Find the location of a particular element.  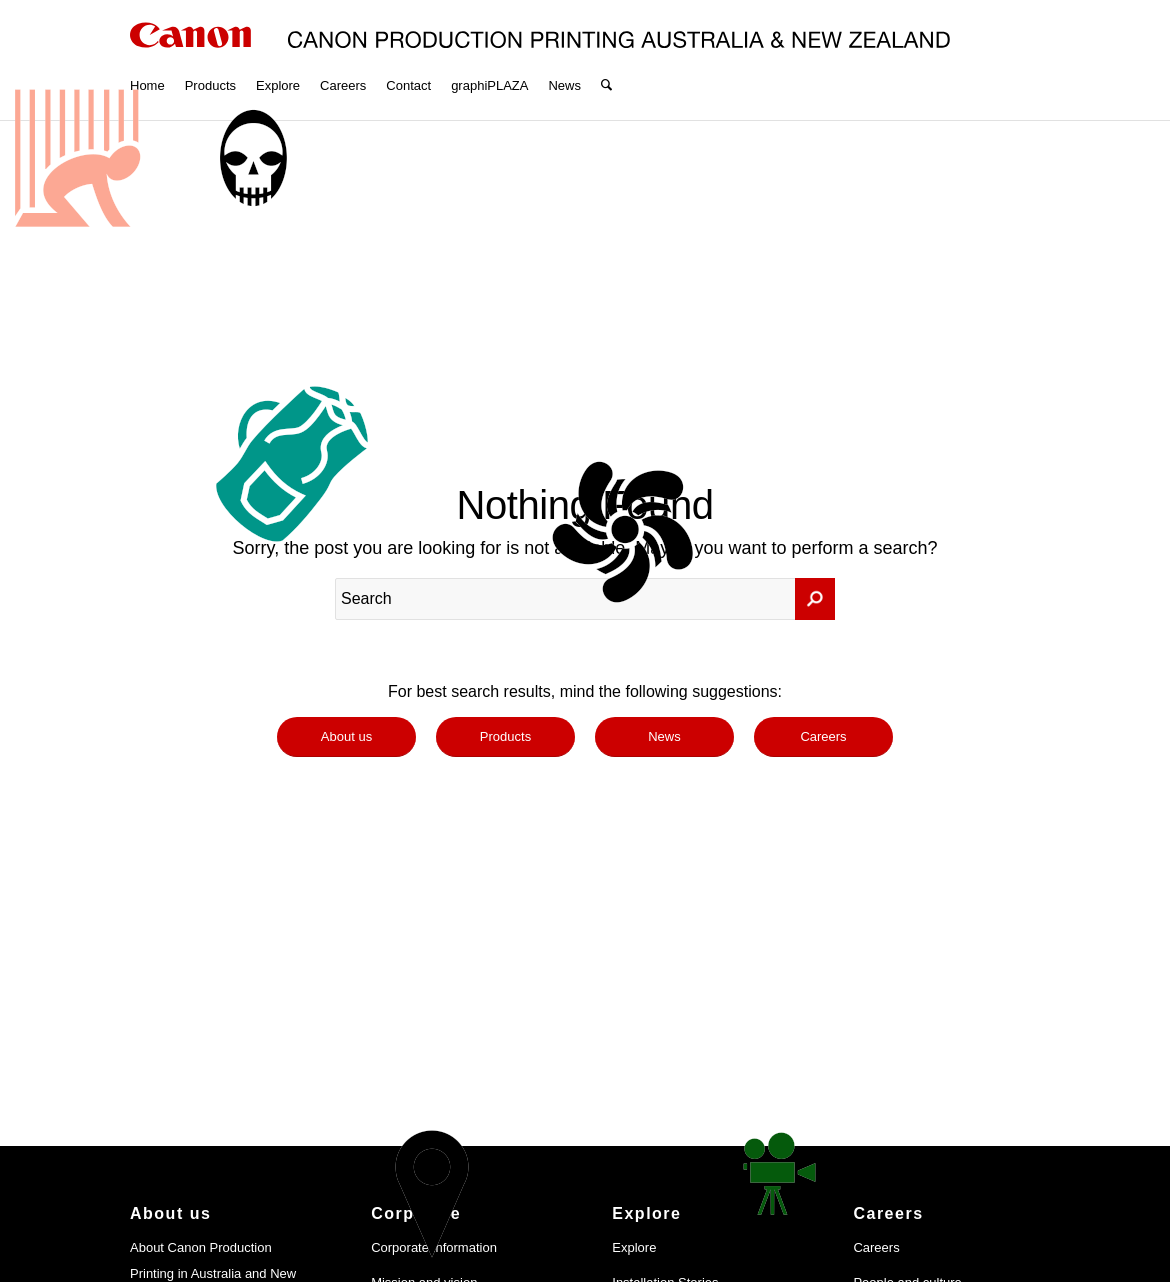

decorative floral element or embellishment is located at coordinates (623, 532).